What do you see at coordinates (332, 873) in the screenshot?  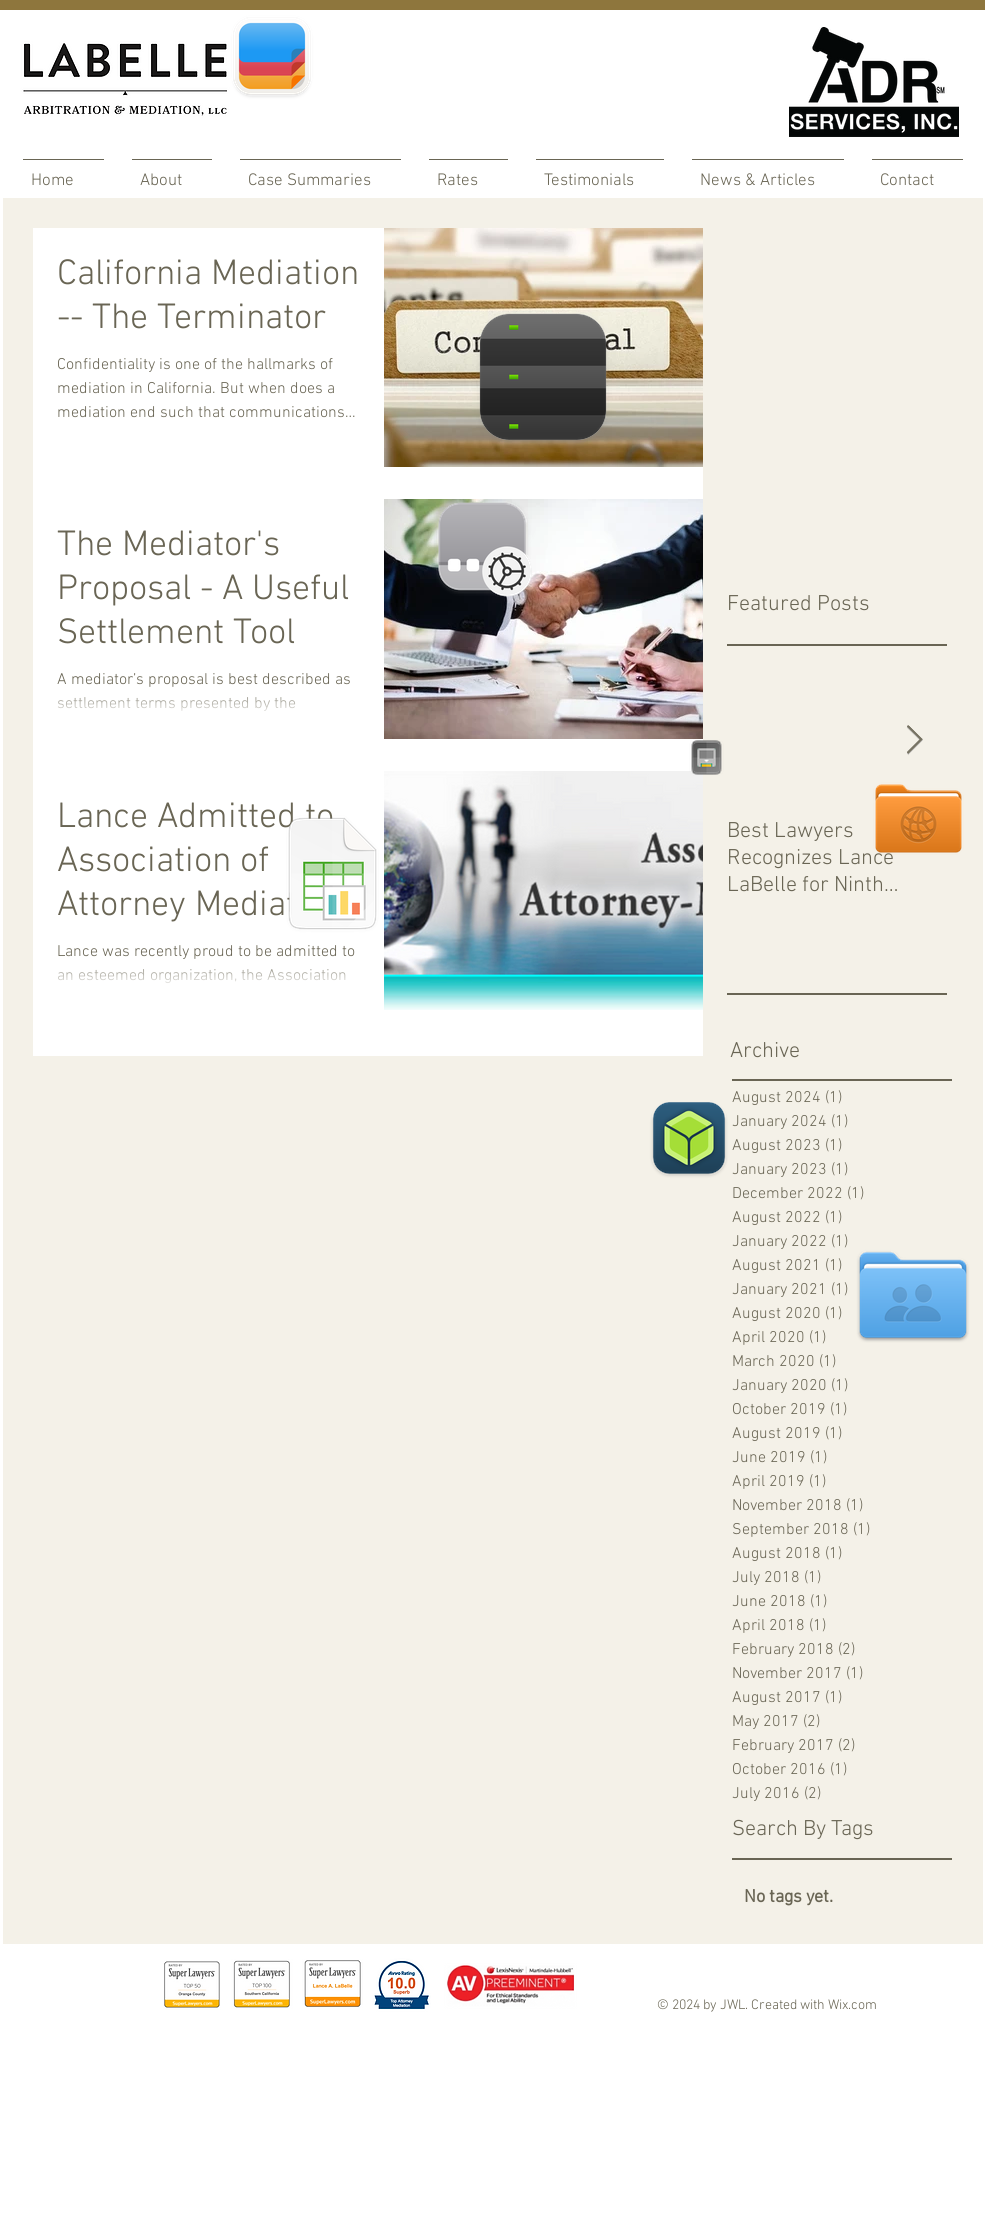 I see `open a spreadsheet file` at bounding box center [332, 873].